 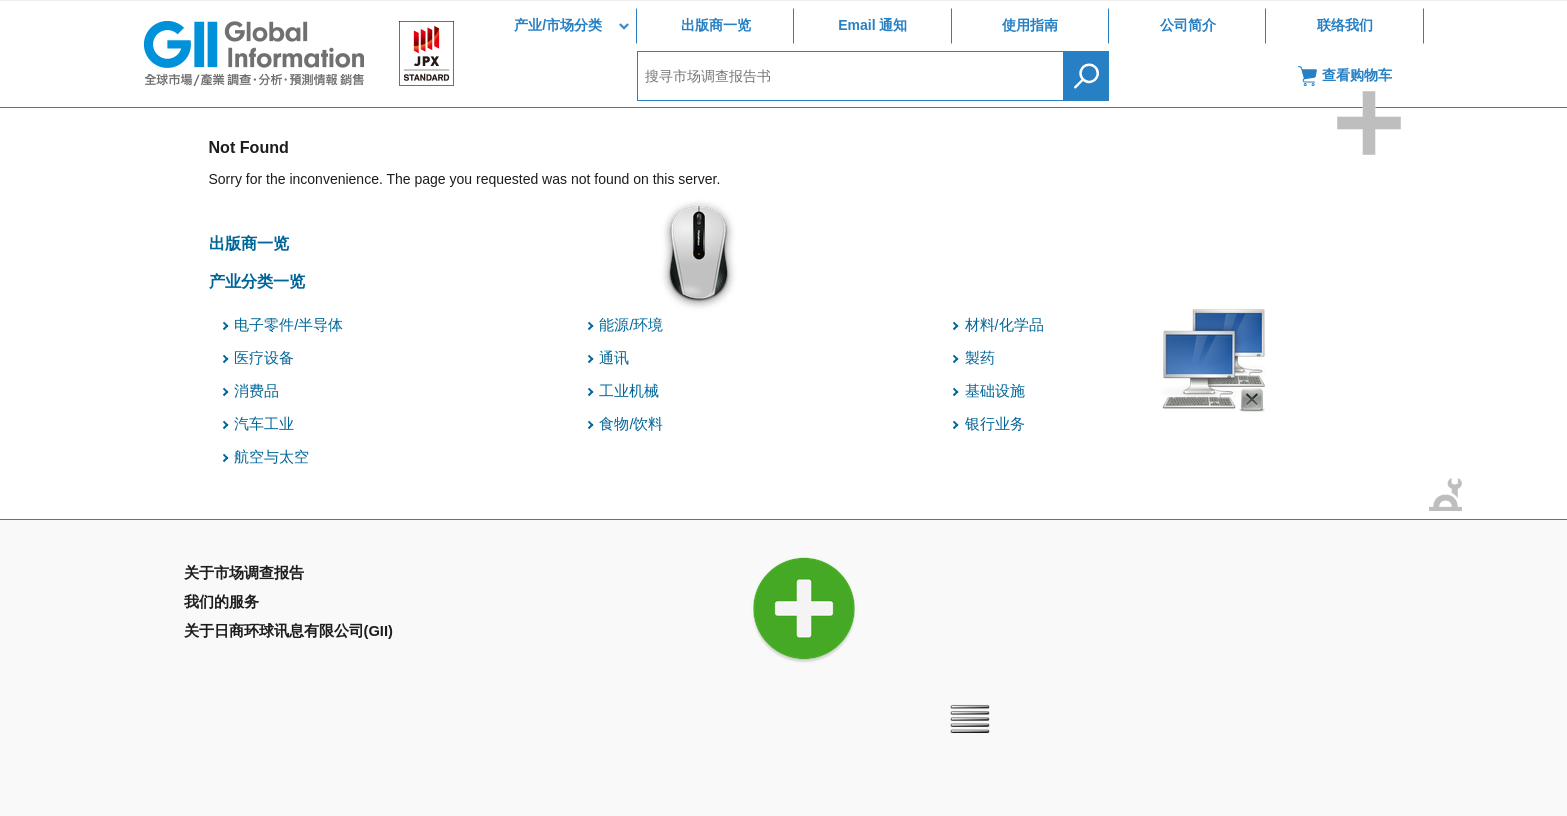 I want to click on access engineering or technical tools, so click(x=1445, y=494).